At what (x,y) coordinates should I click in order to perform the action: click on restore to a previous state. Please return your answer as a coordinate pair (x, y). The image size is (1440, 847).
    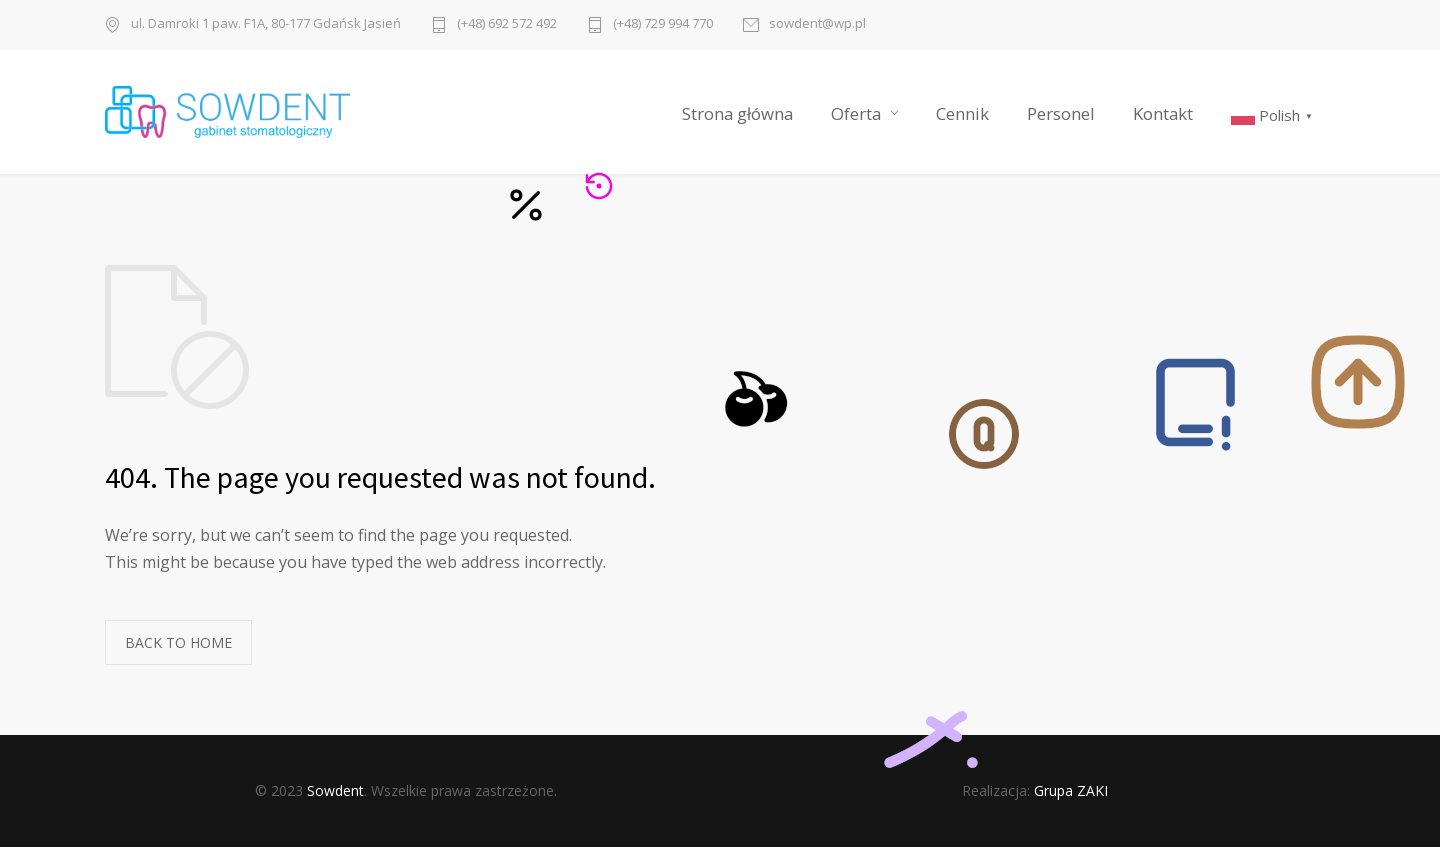
    Looking at the image, I should click on (599, 186).